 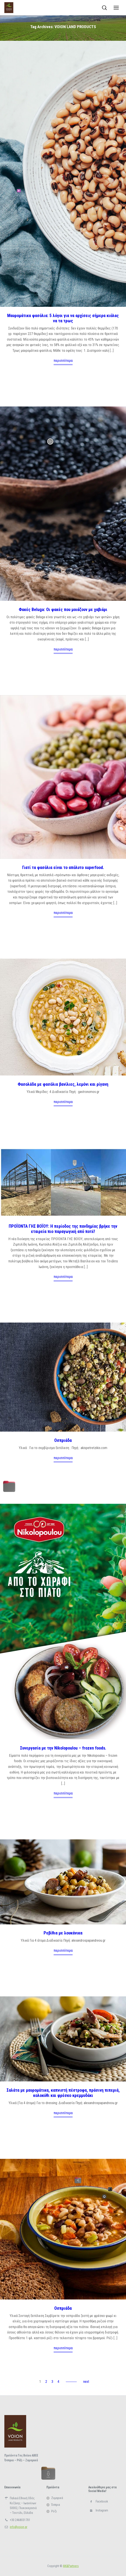 What do you see at coordinates (50, 441) in the screenshot?
I see `view or edit document properties` at bounding box center [50, 441].